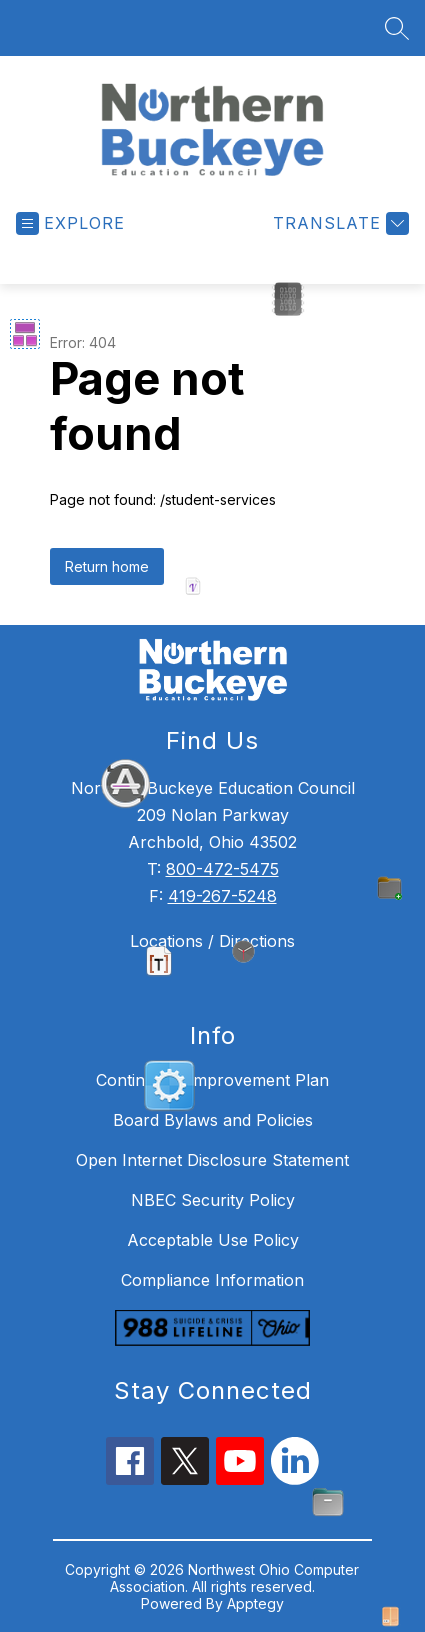  I want to click on indicates a Vala programming language source file, so click(193, 586).